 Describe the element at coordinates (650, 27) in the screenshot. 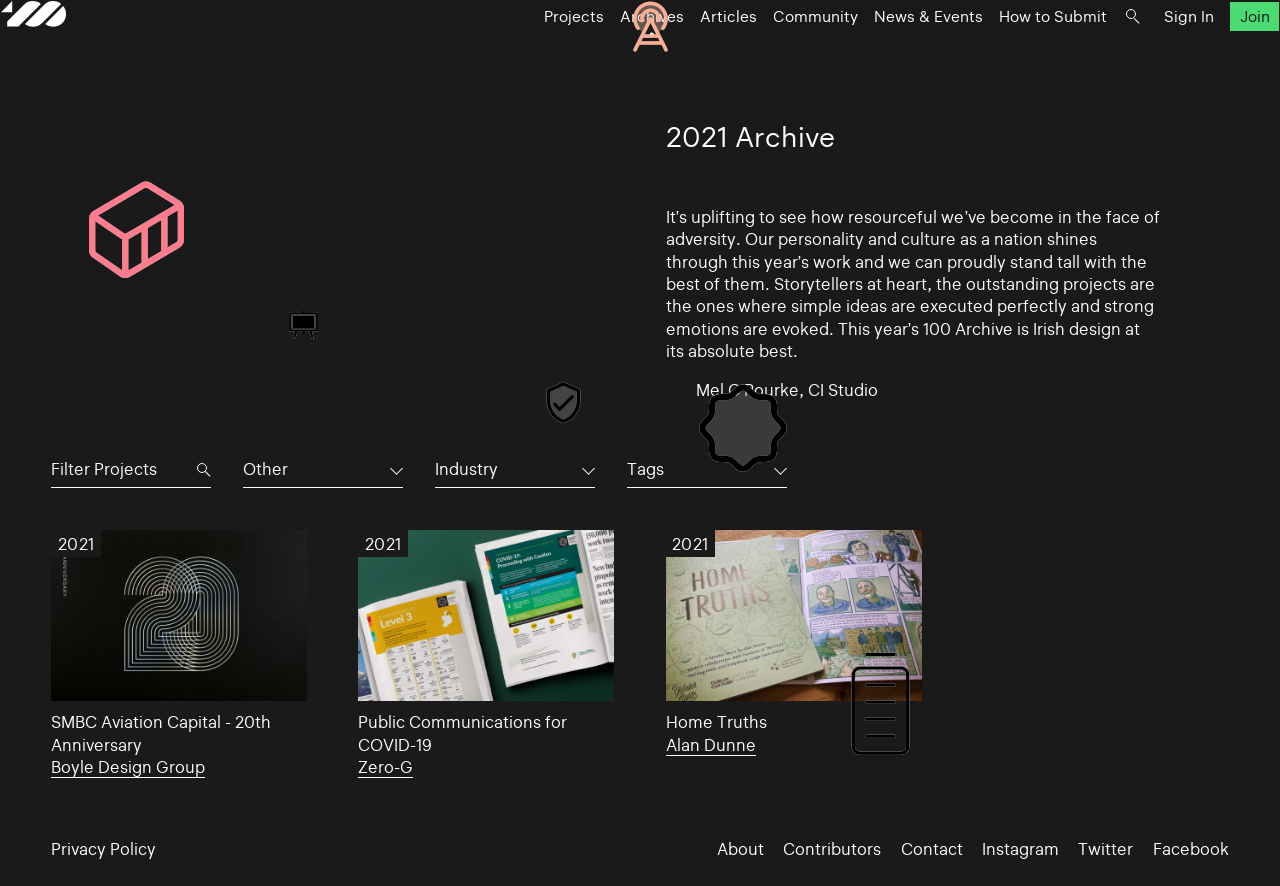

I see `indicates cellular network signal strength` at that location.